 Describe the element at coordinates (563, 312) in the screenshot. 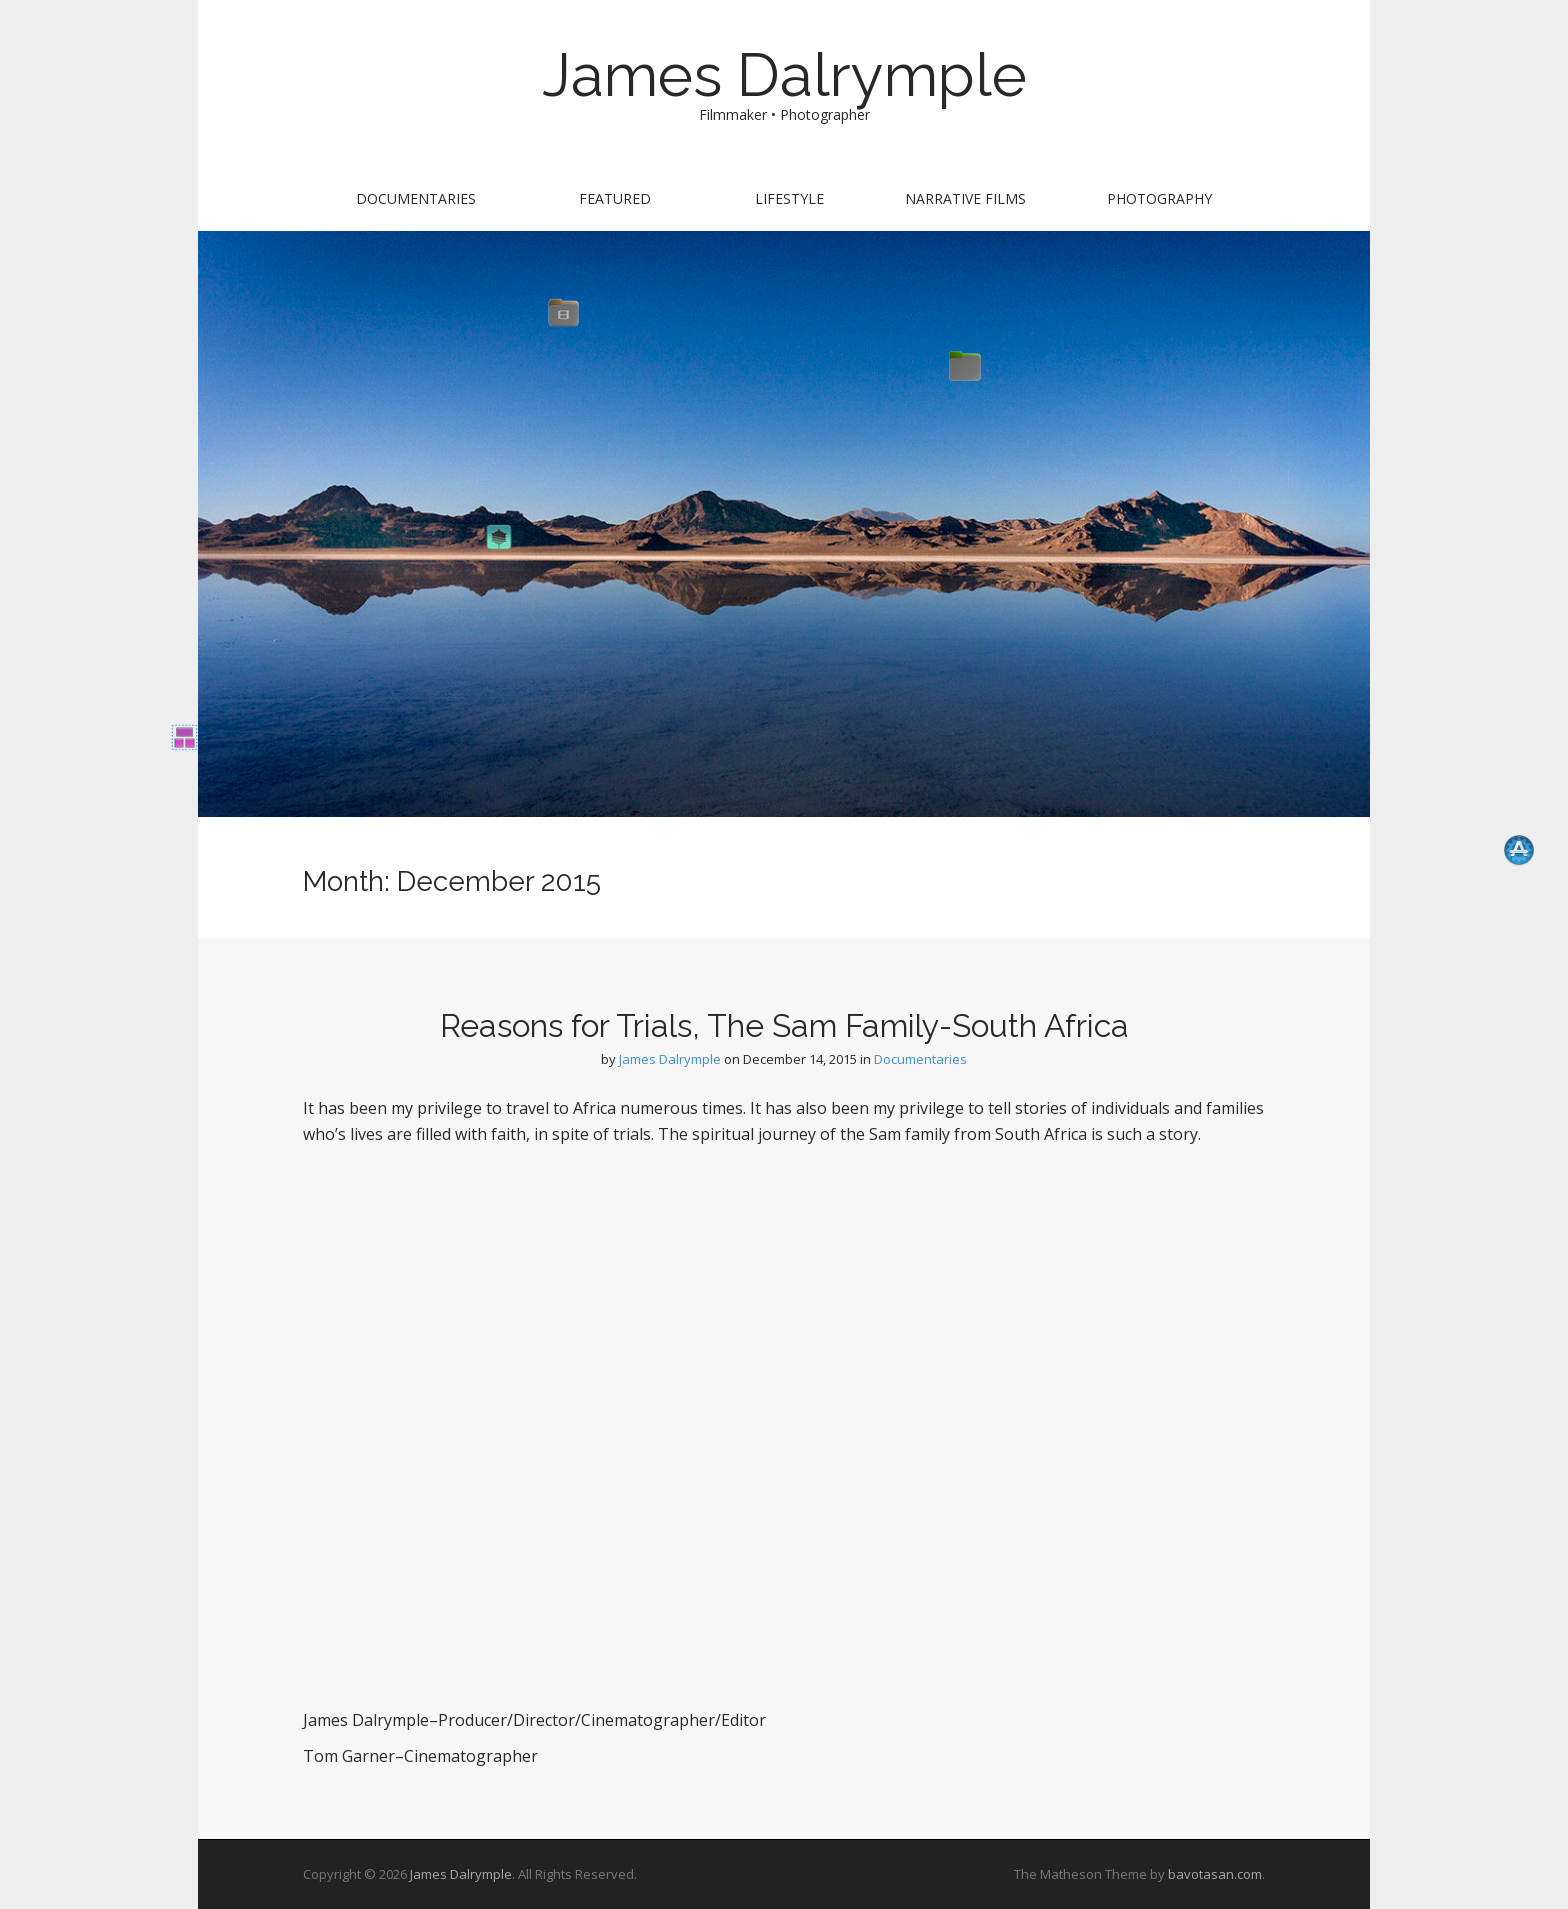

I see `open your videos folder` at that location.